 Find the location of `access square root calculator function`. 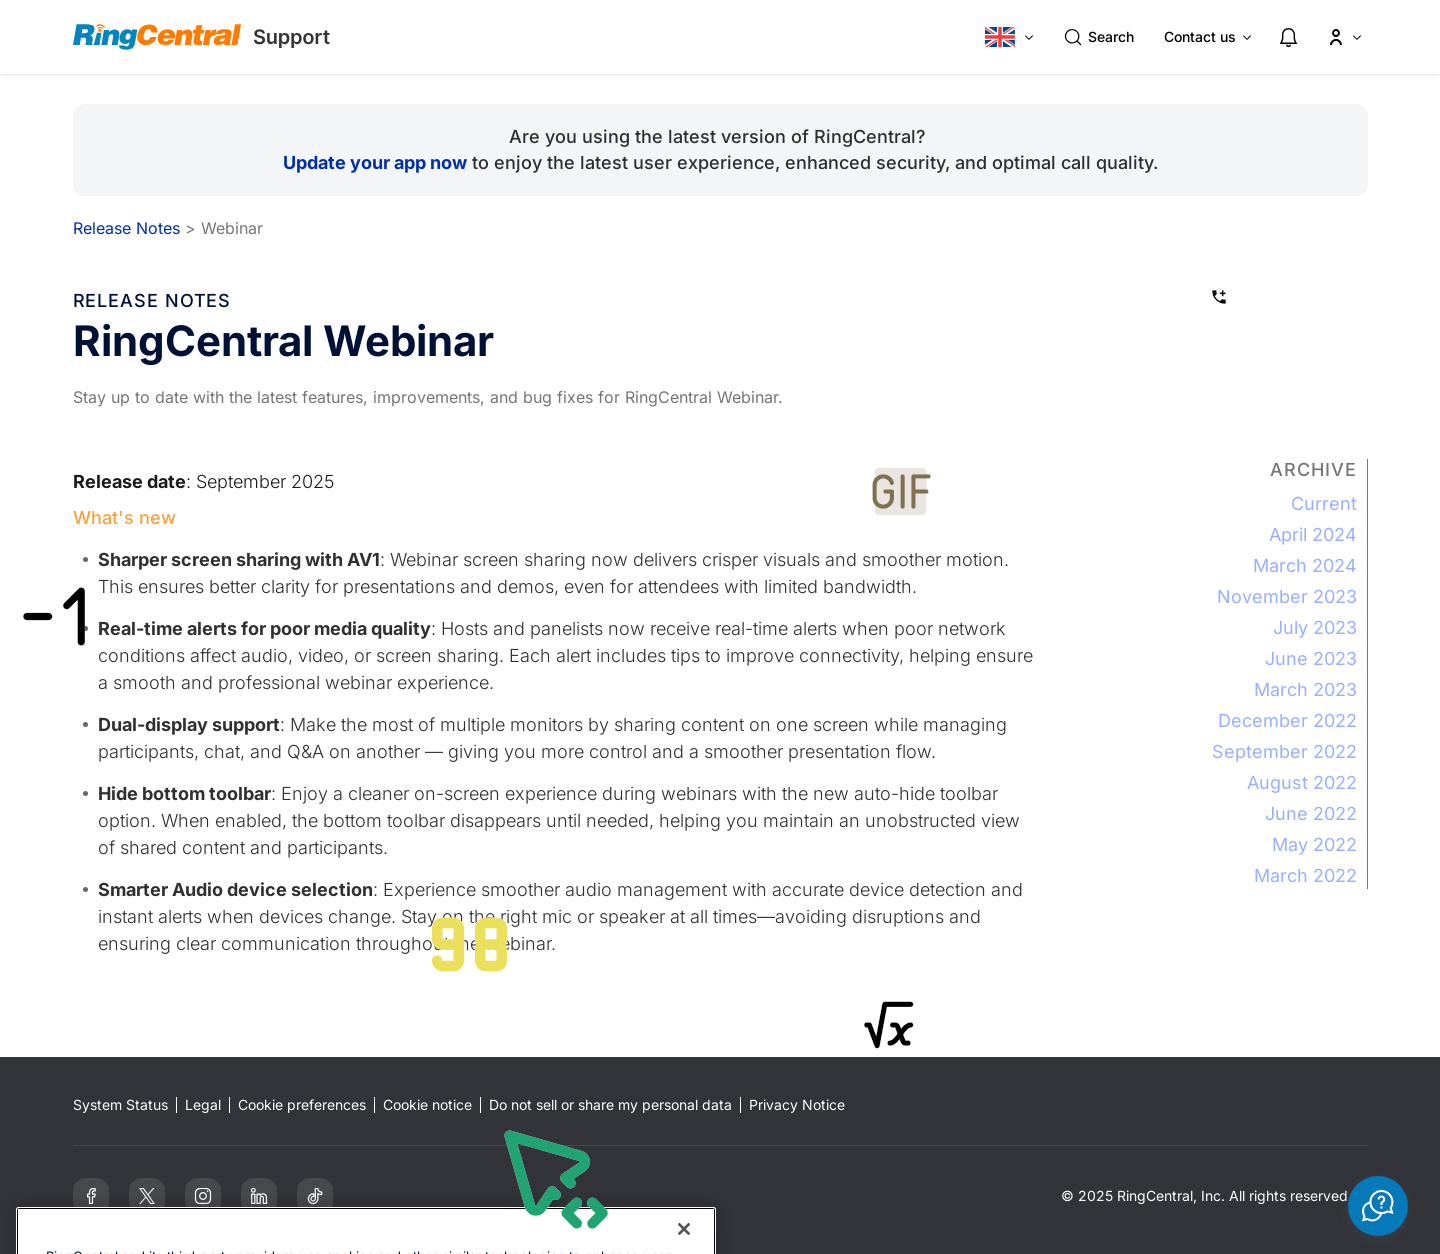

access square root calculator function is located at coordinates (890, 1025).